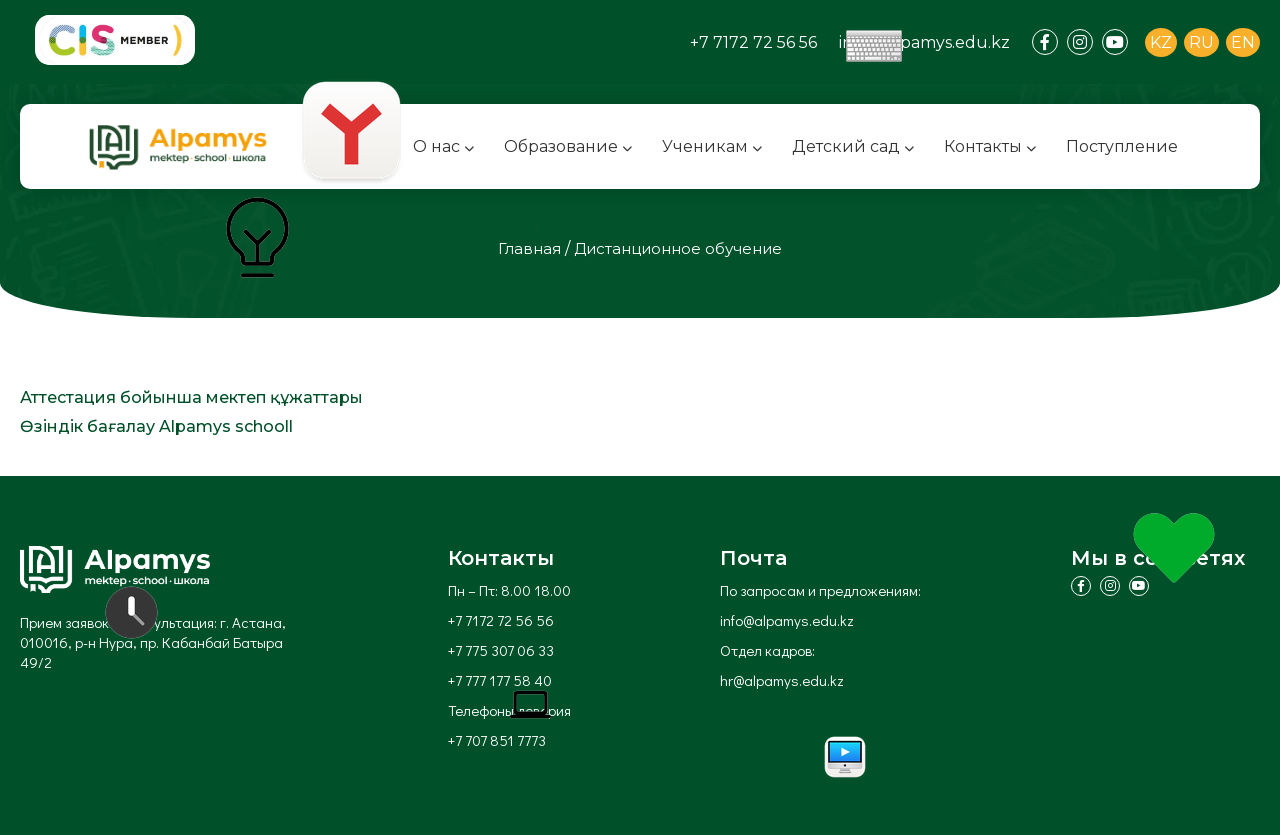 The image size is (1280, 835). I want to click on connect or manage keyboard input device, so click(874, 46).